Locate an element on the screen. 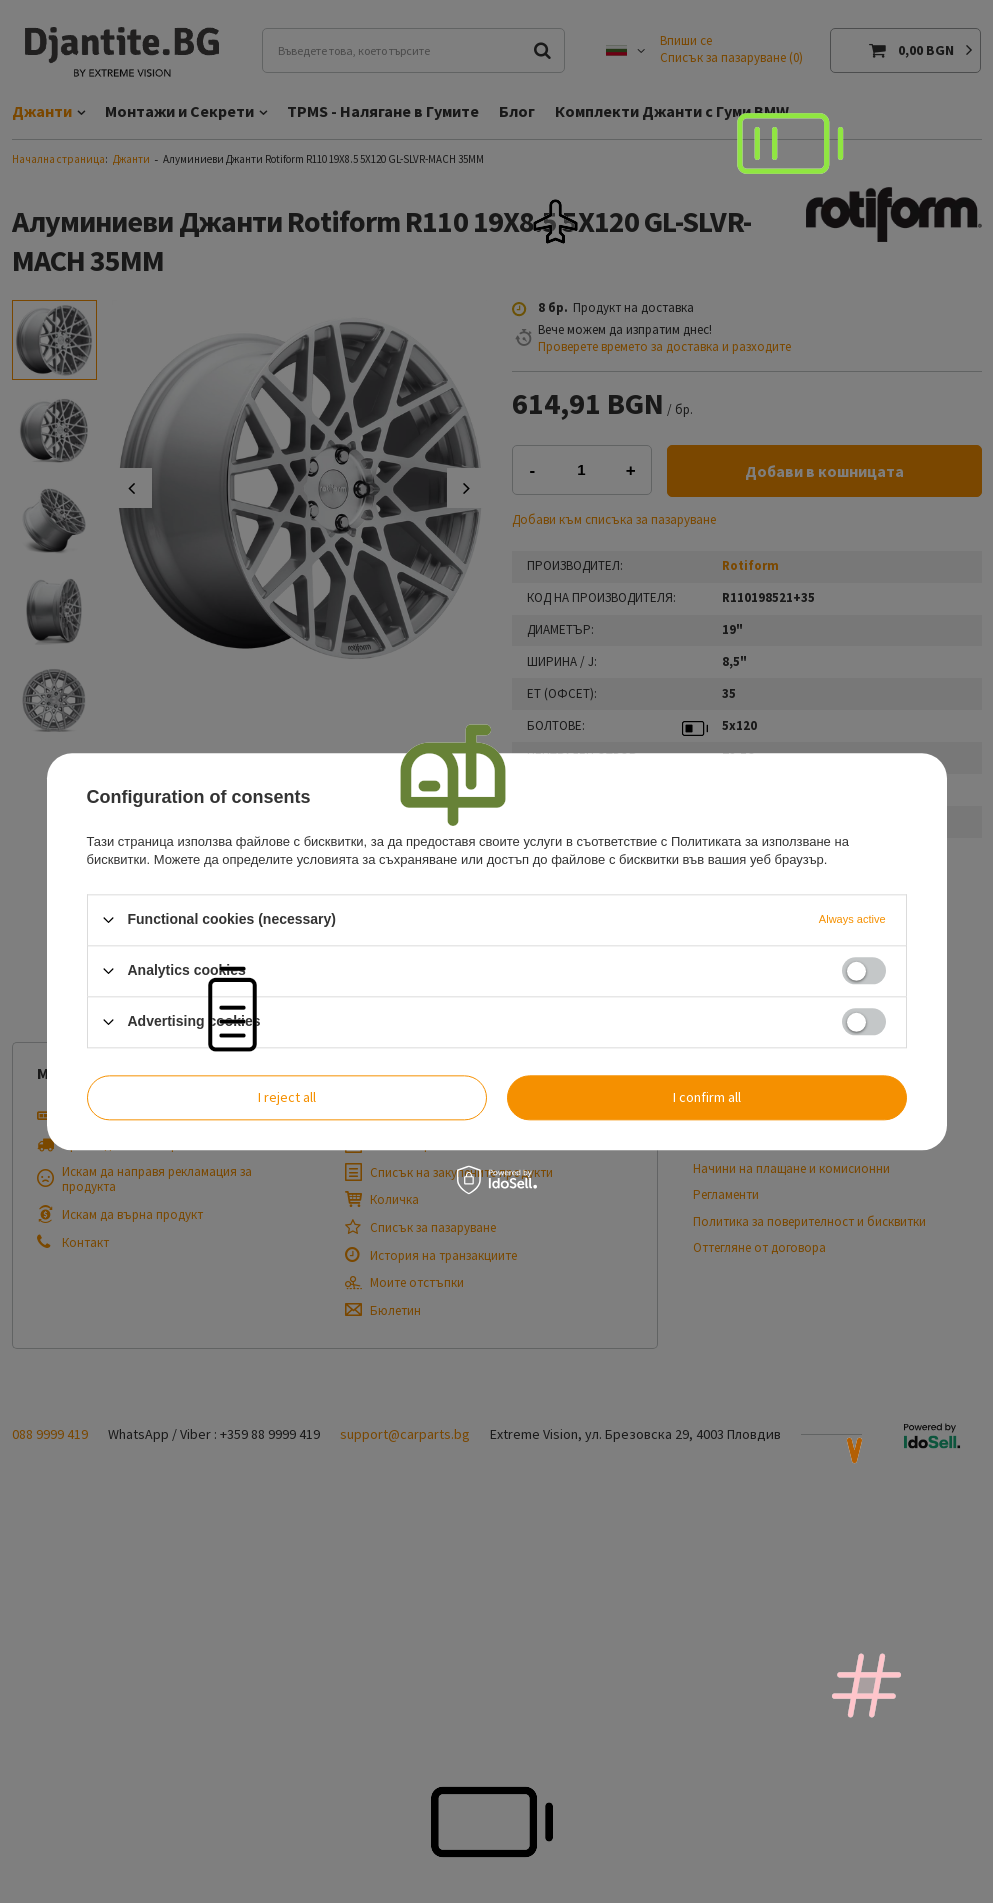 This screenshot has width=993, height=1903. indicates a "v" keyboard shortcut or hotkey is located at coordinates (854, 1450).